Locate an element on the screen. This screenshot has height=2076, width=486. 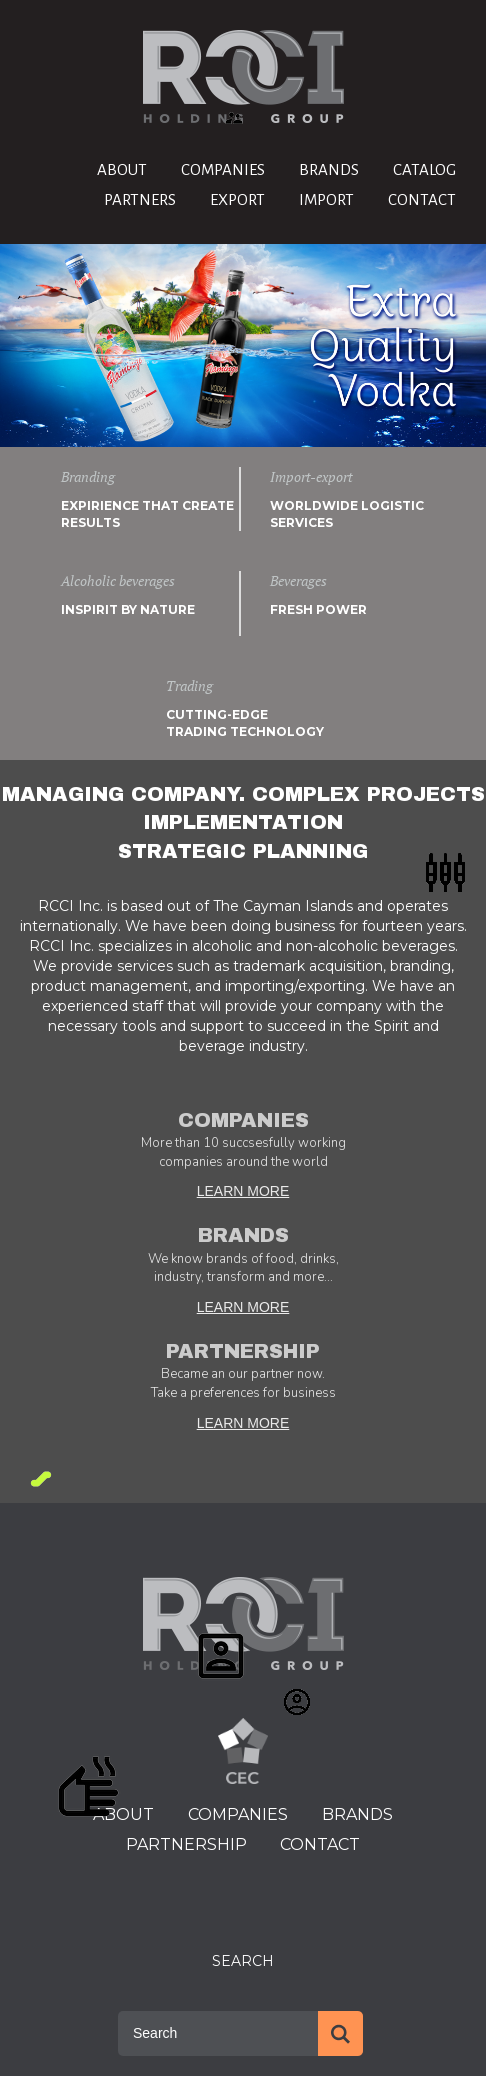
access your profile or account settings is located at coordinates (297, 1702).